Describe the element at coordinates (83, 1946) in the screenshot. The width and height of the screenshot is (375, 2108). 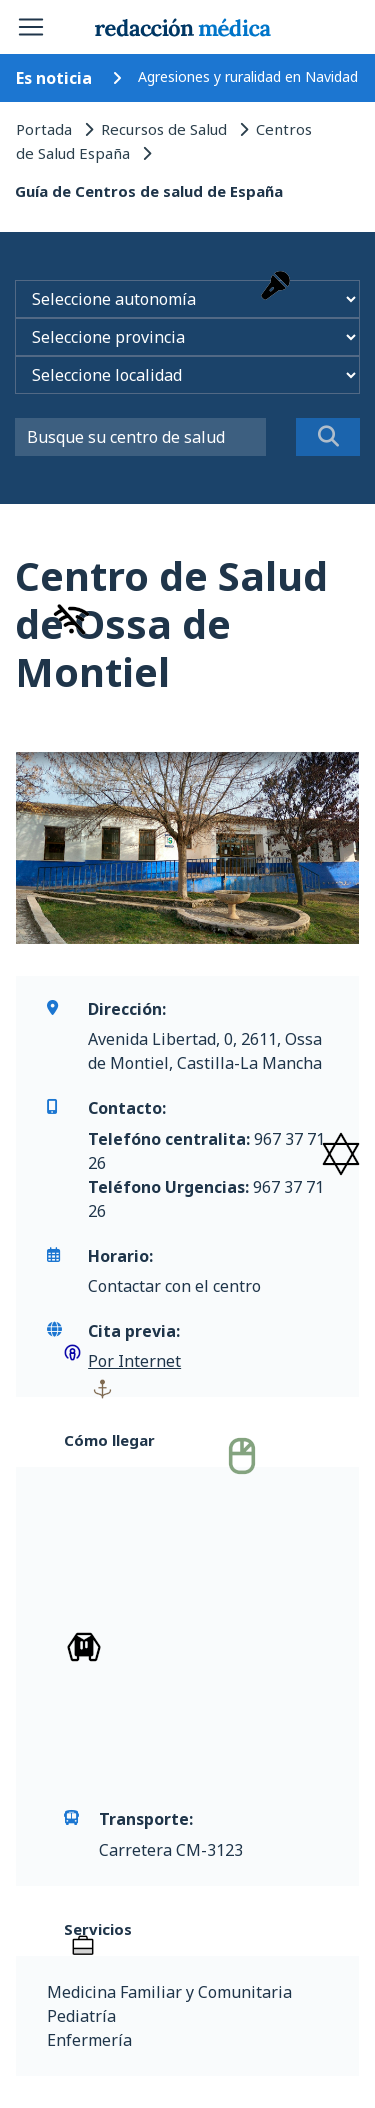
I see `access travel or trip planning features` at that location.